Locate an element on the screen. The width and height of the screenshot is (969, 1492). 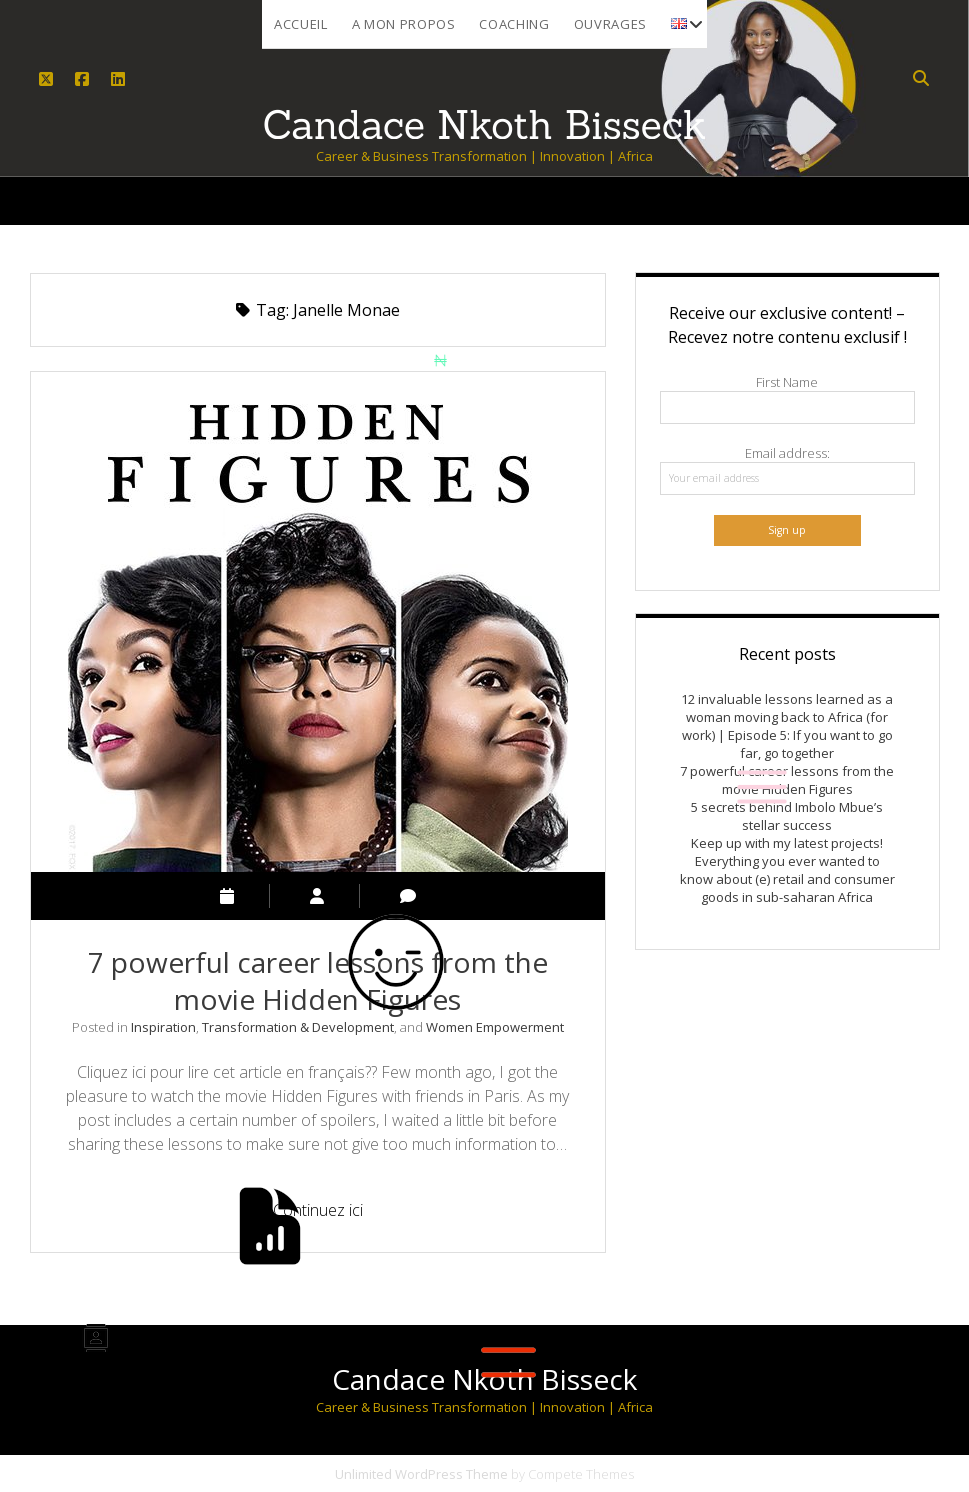
insert a winking emoji or emoticon is located at coordinates (396, 962).